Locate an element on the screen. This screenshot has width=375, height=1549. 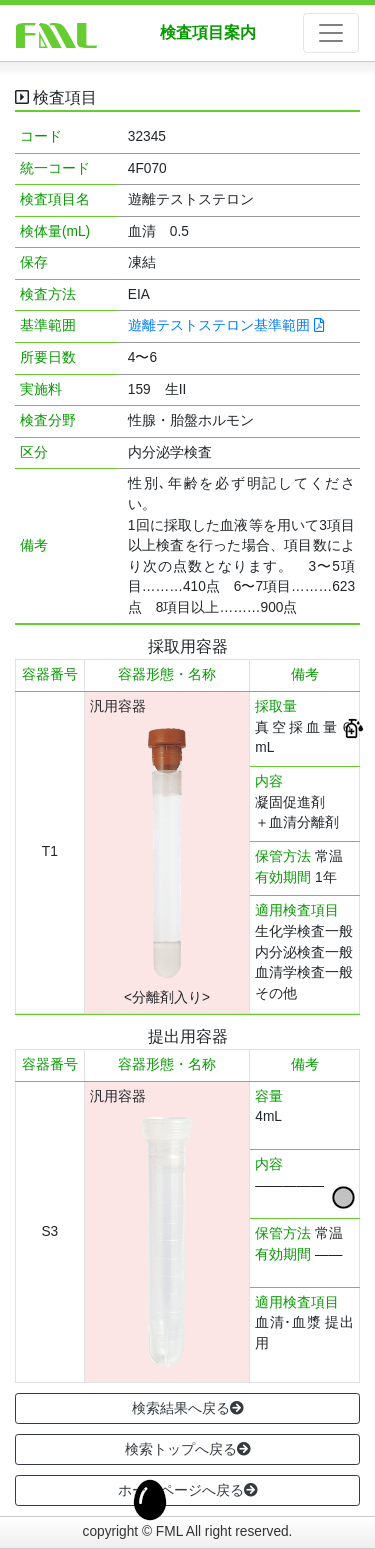
access hand sanitizer station information is located at coordinates (353, 728).